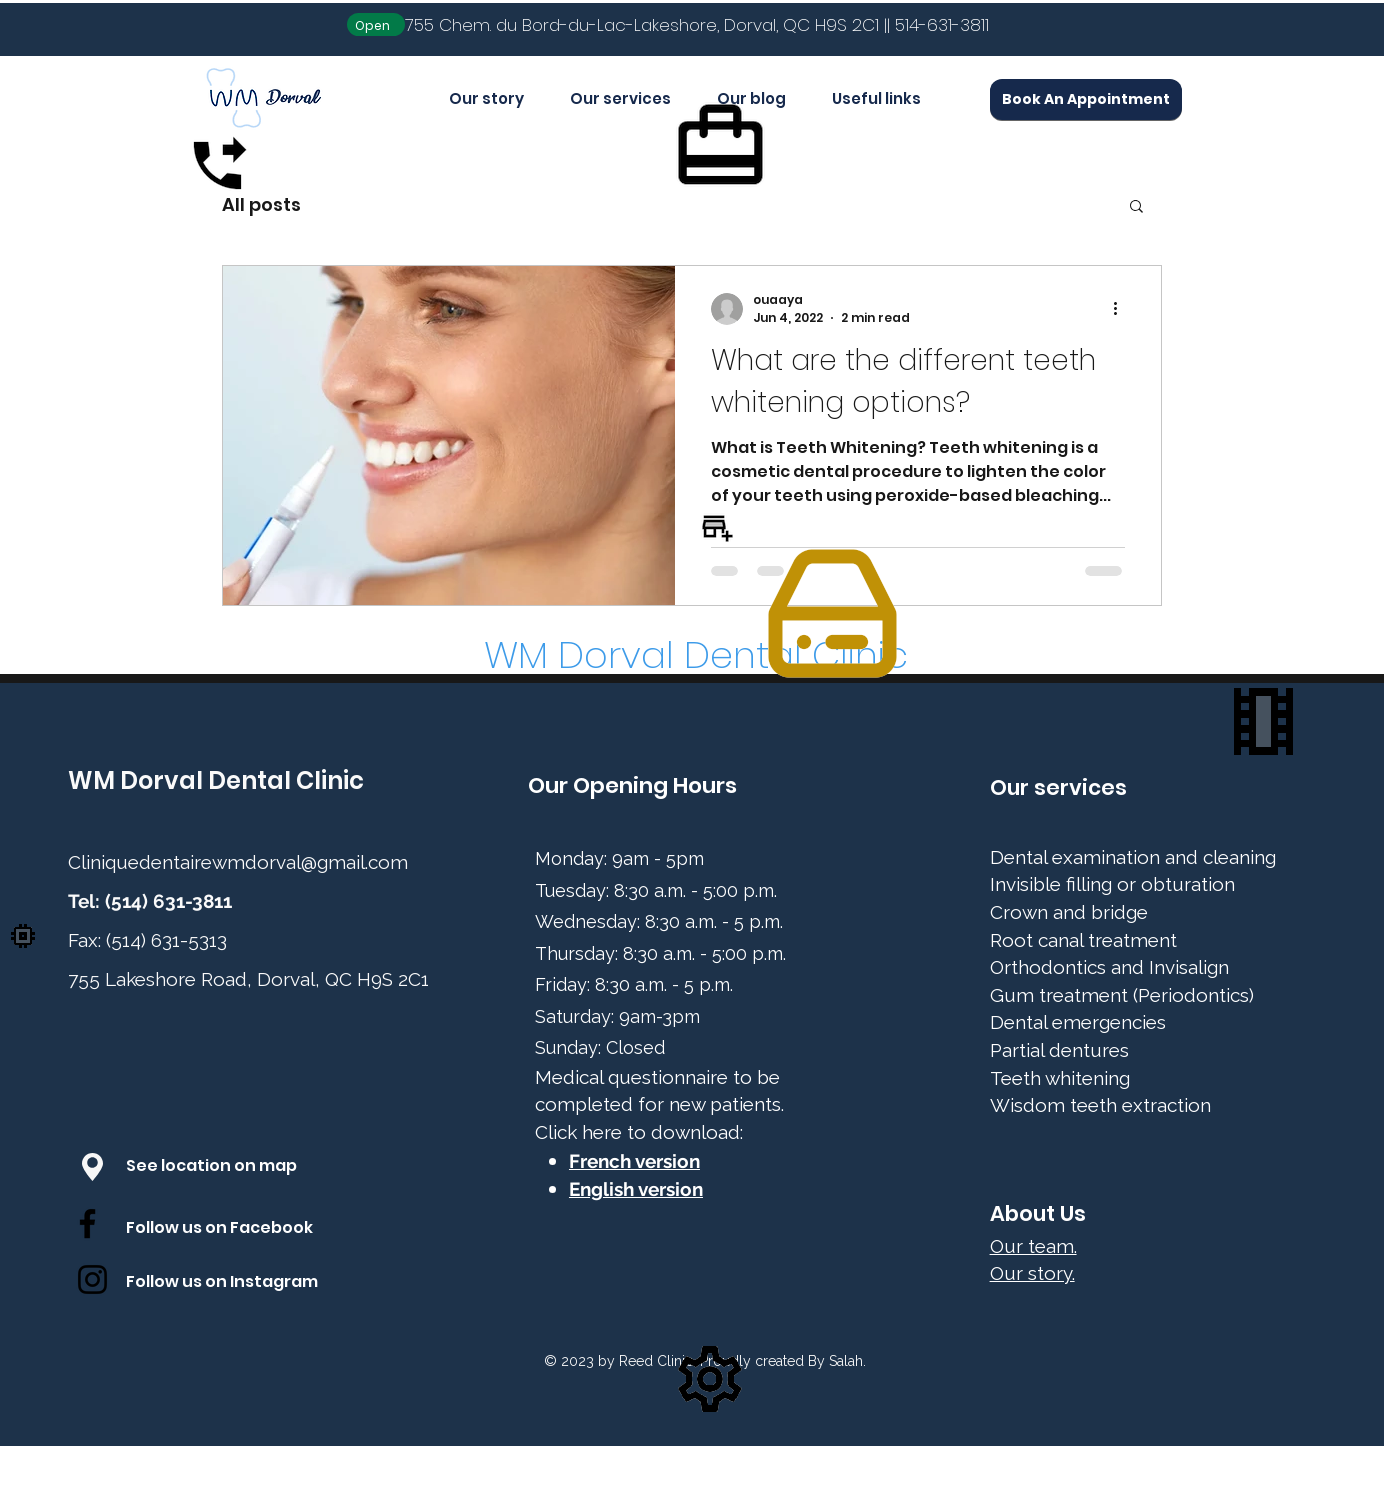  Describe the element at coordinates (217, 165) in the screenshot. I see `indicates a forwarded call` at that location.